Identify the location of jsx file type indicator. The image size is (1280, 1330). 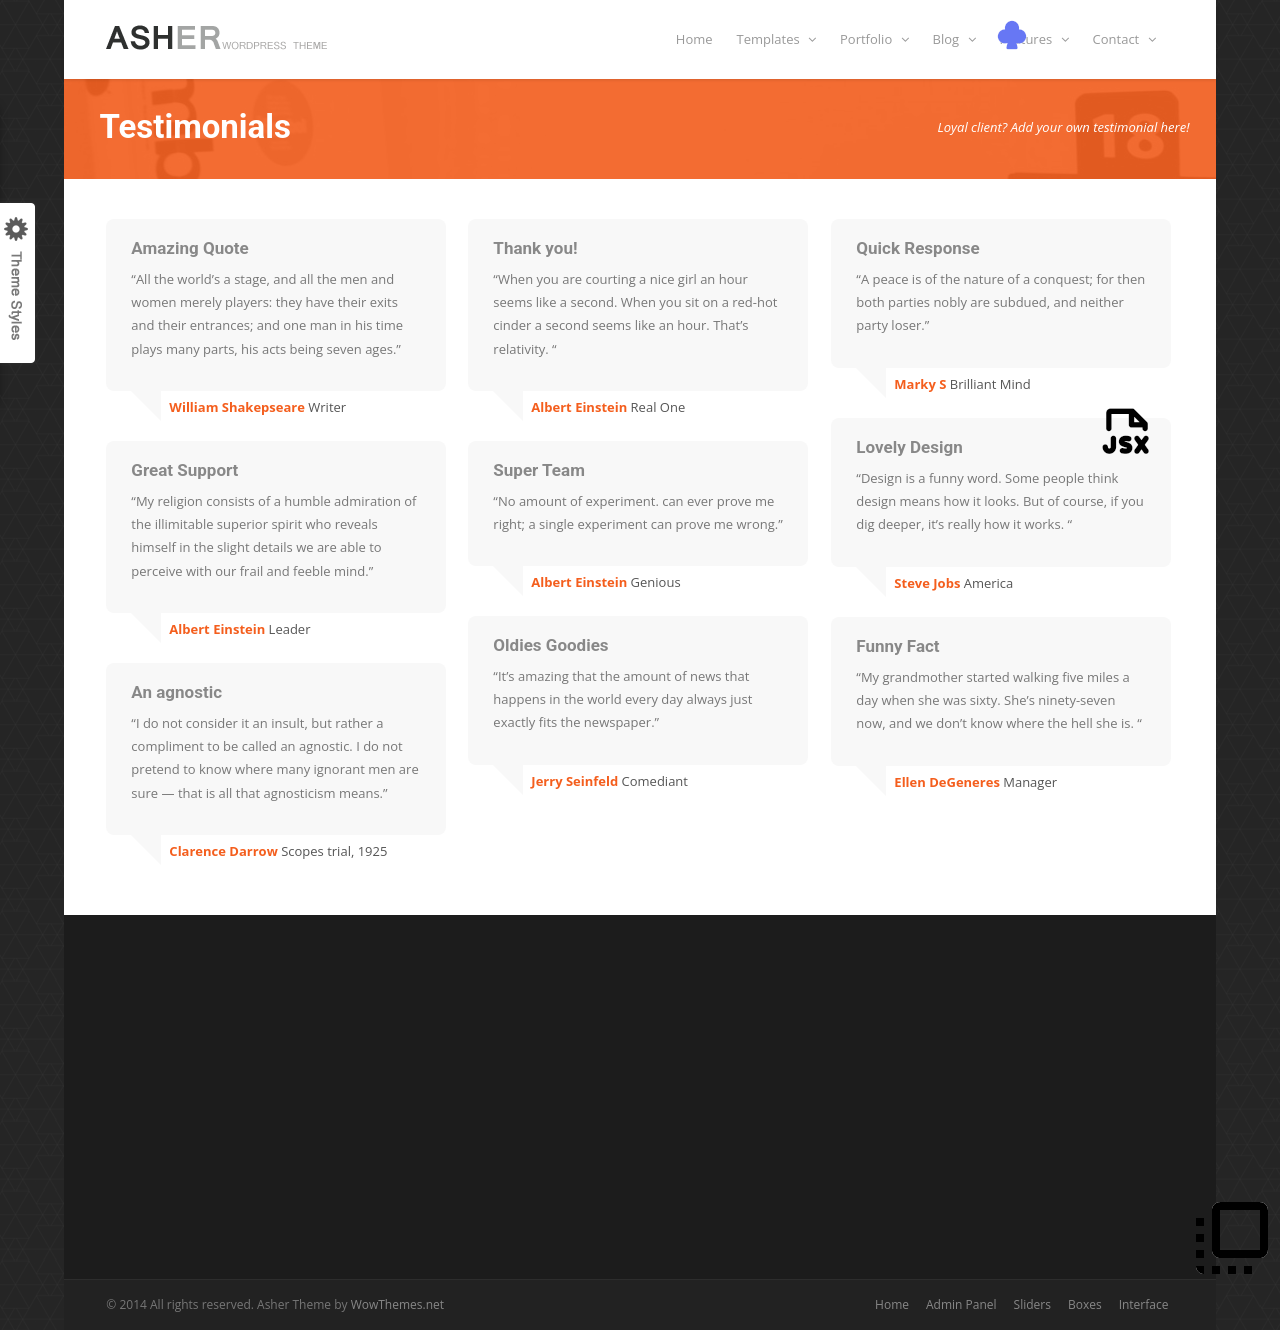
(1127, 433).